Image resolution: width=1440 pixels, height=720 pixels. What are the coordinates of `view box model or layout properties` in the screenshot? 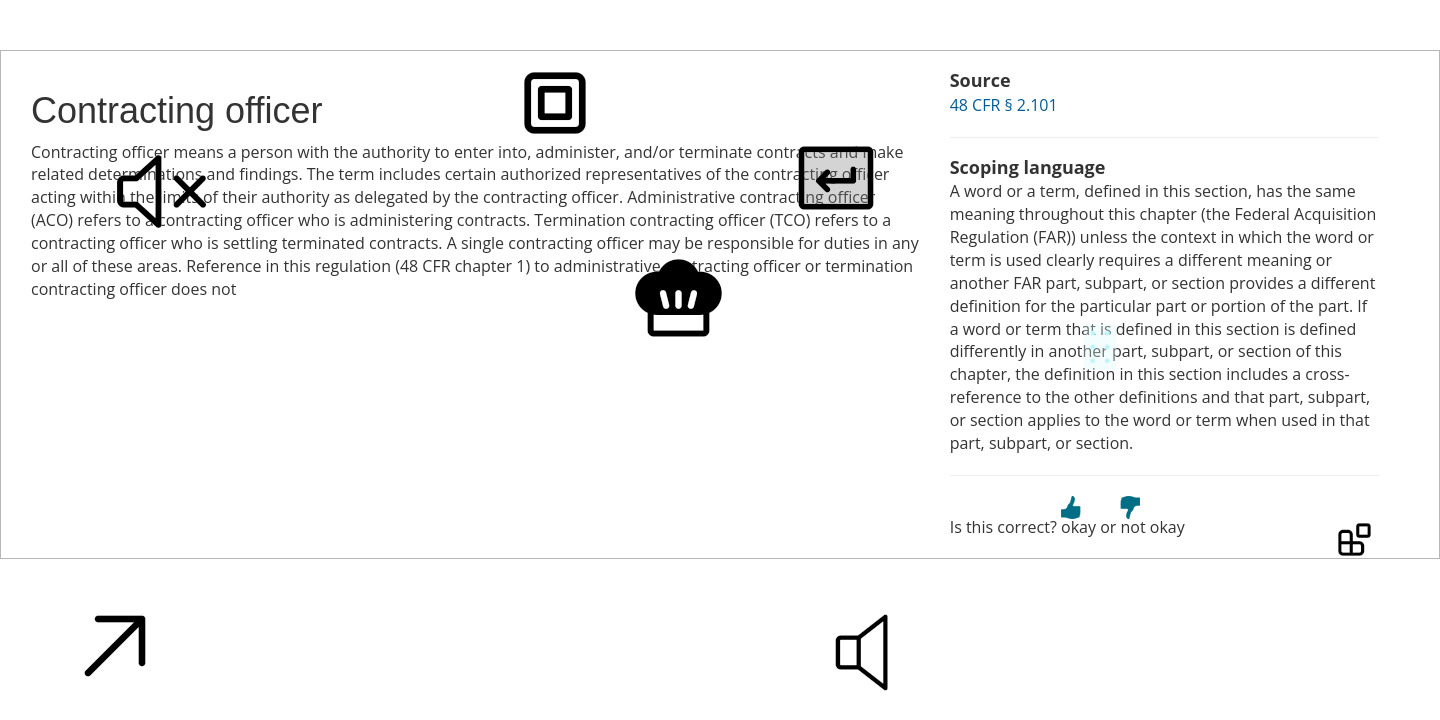 It's located at (555, 103).